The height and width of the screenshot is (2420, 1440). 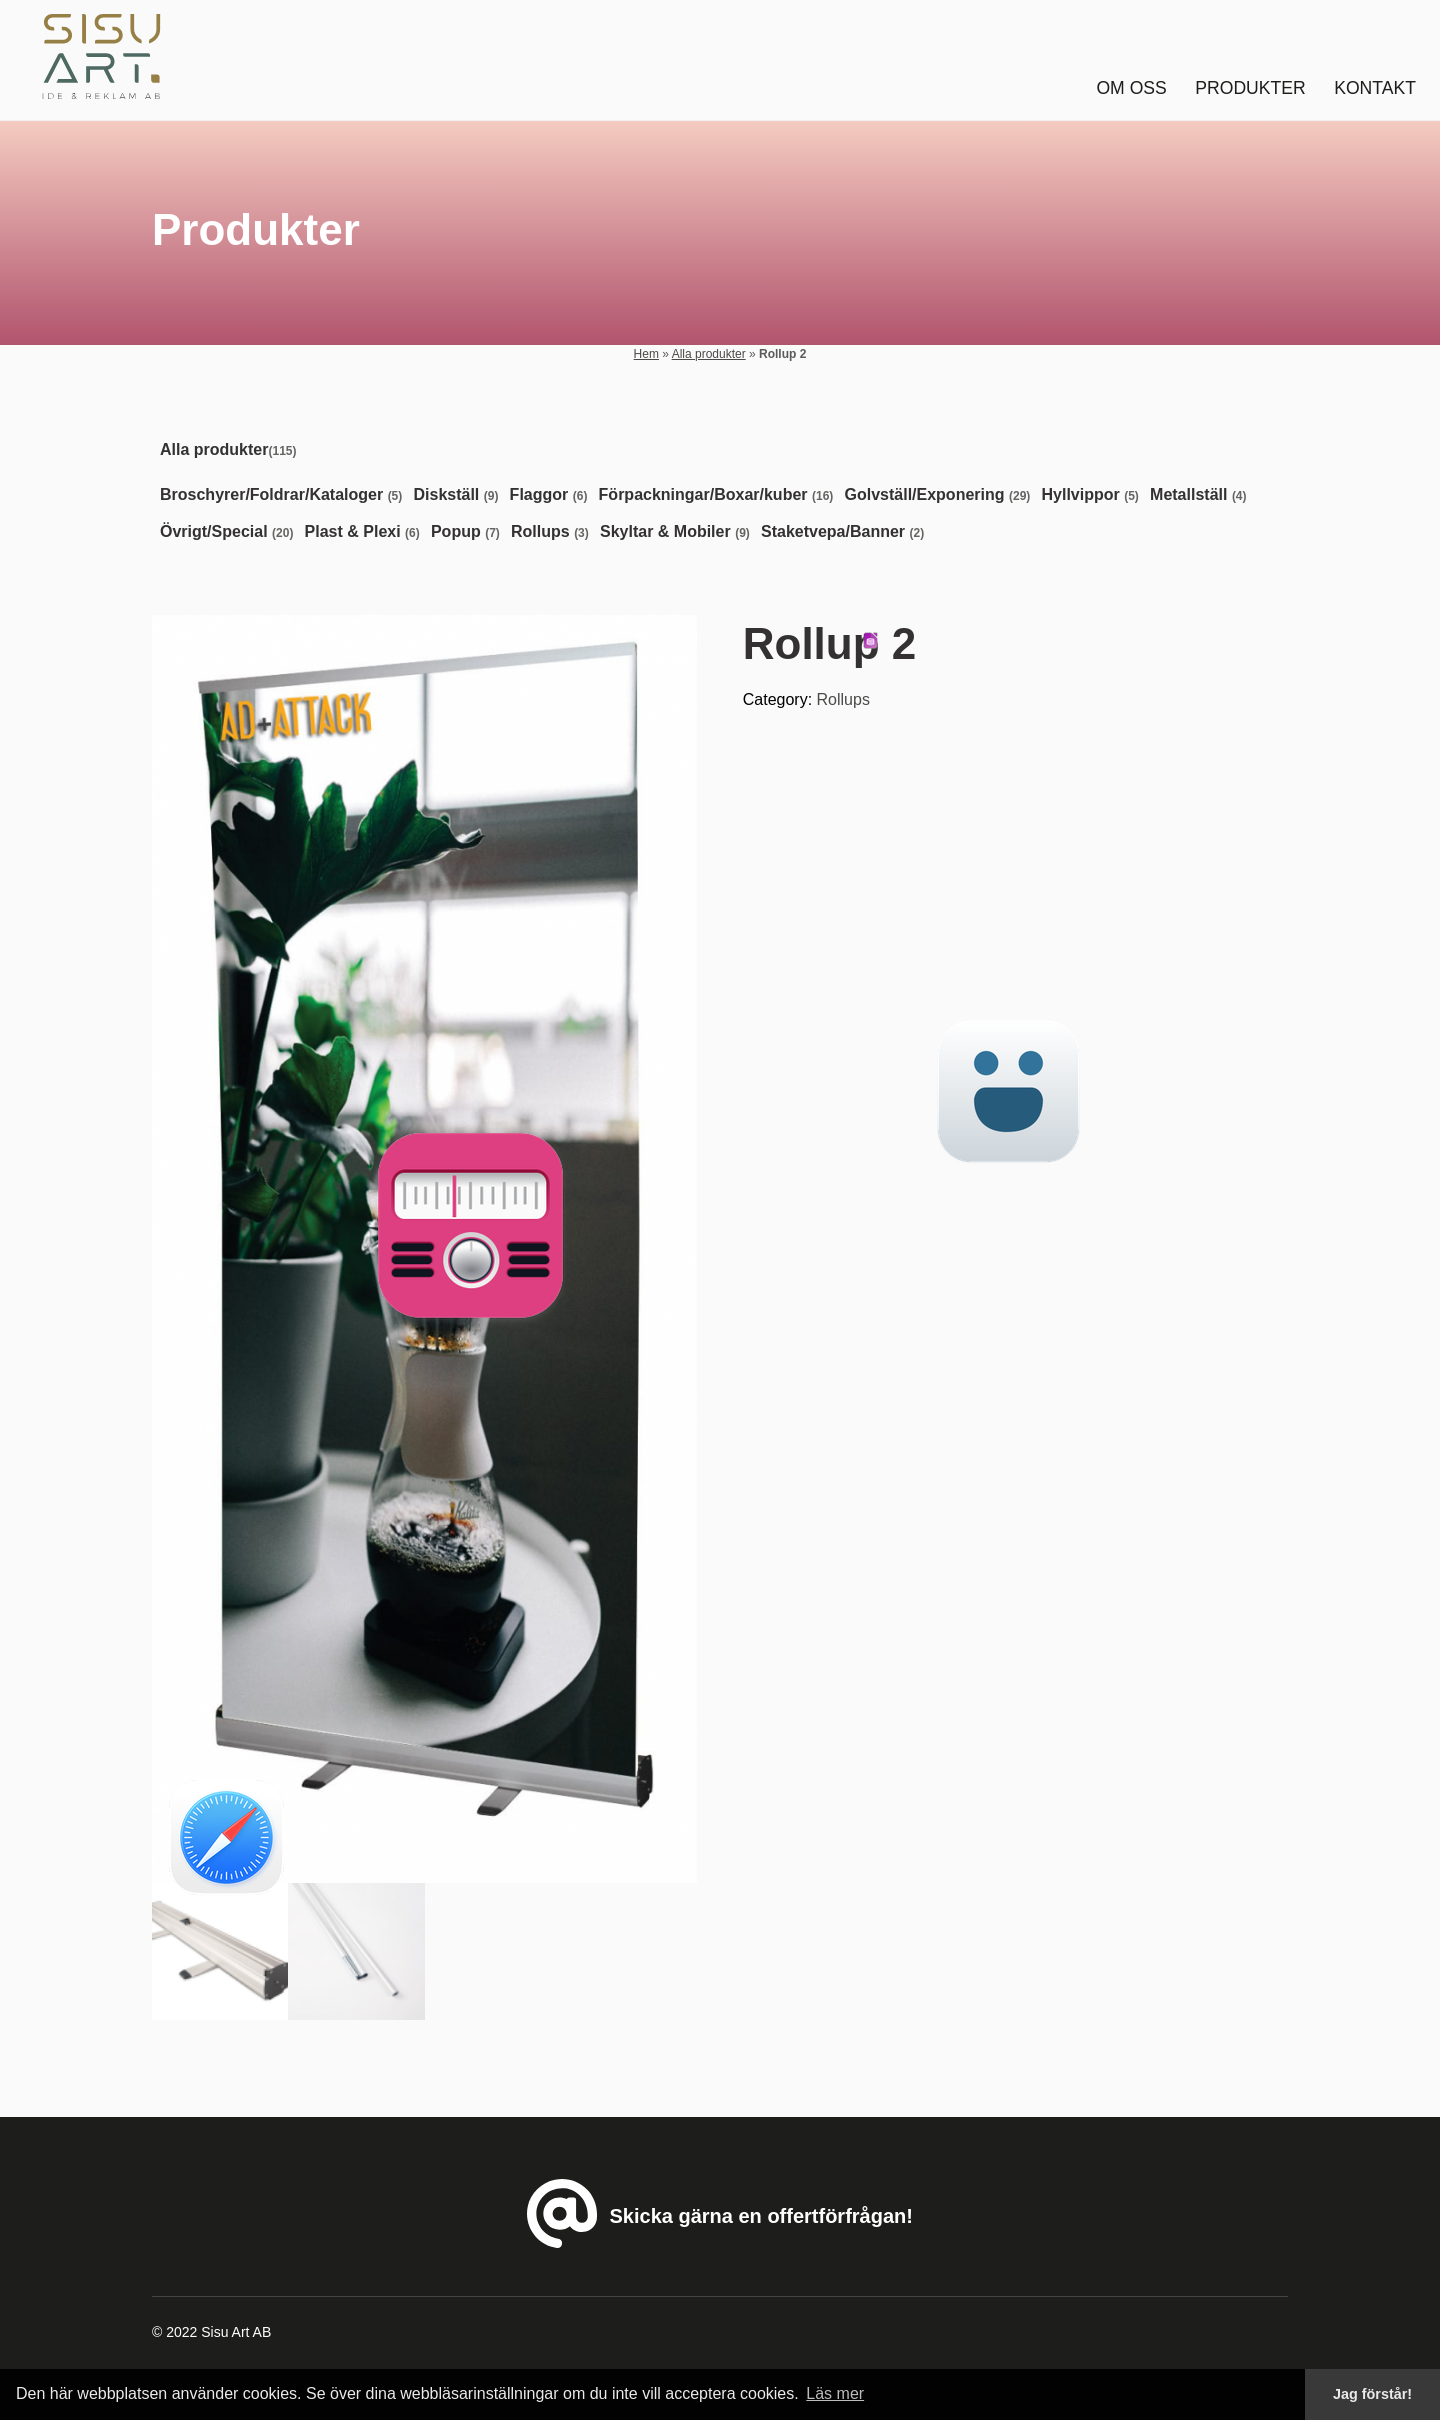 What do you see at coordinates (870, 640) in the screenshot?
I see `open LibreOffice Base database application` at bounding box center [870, 640].